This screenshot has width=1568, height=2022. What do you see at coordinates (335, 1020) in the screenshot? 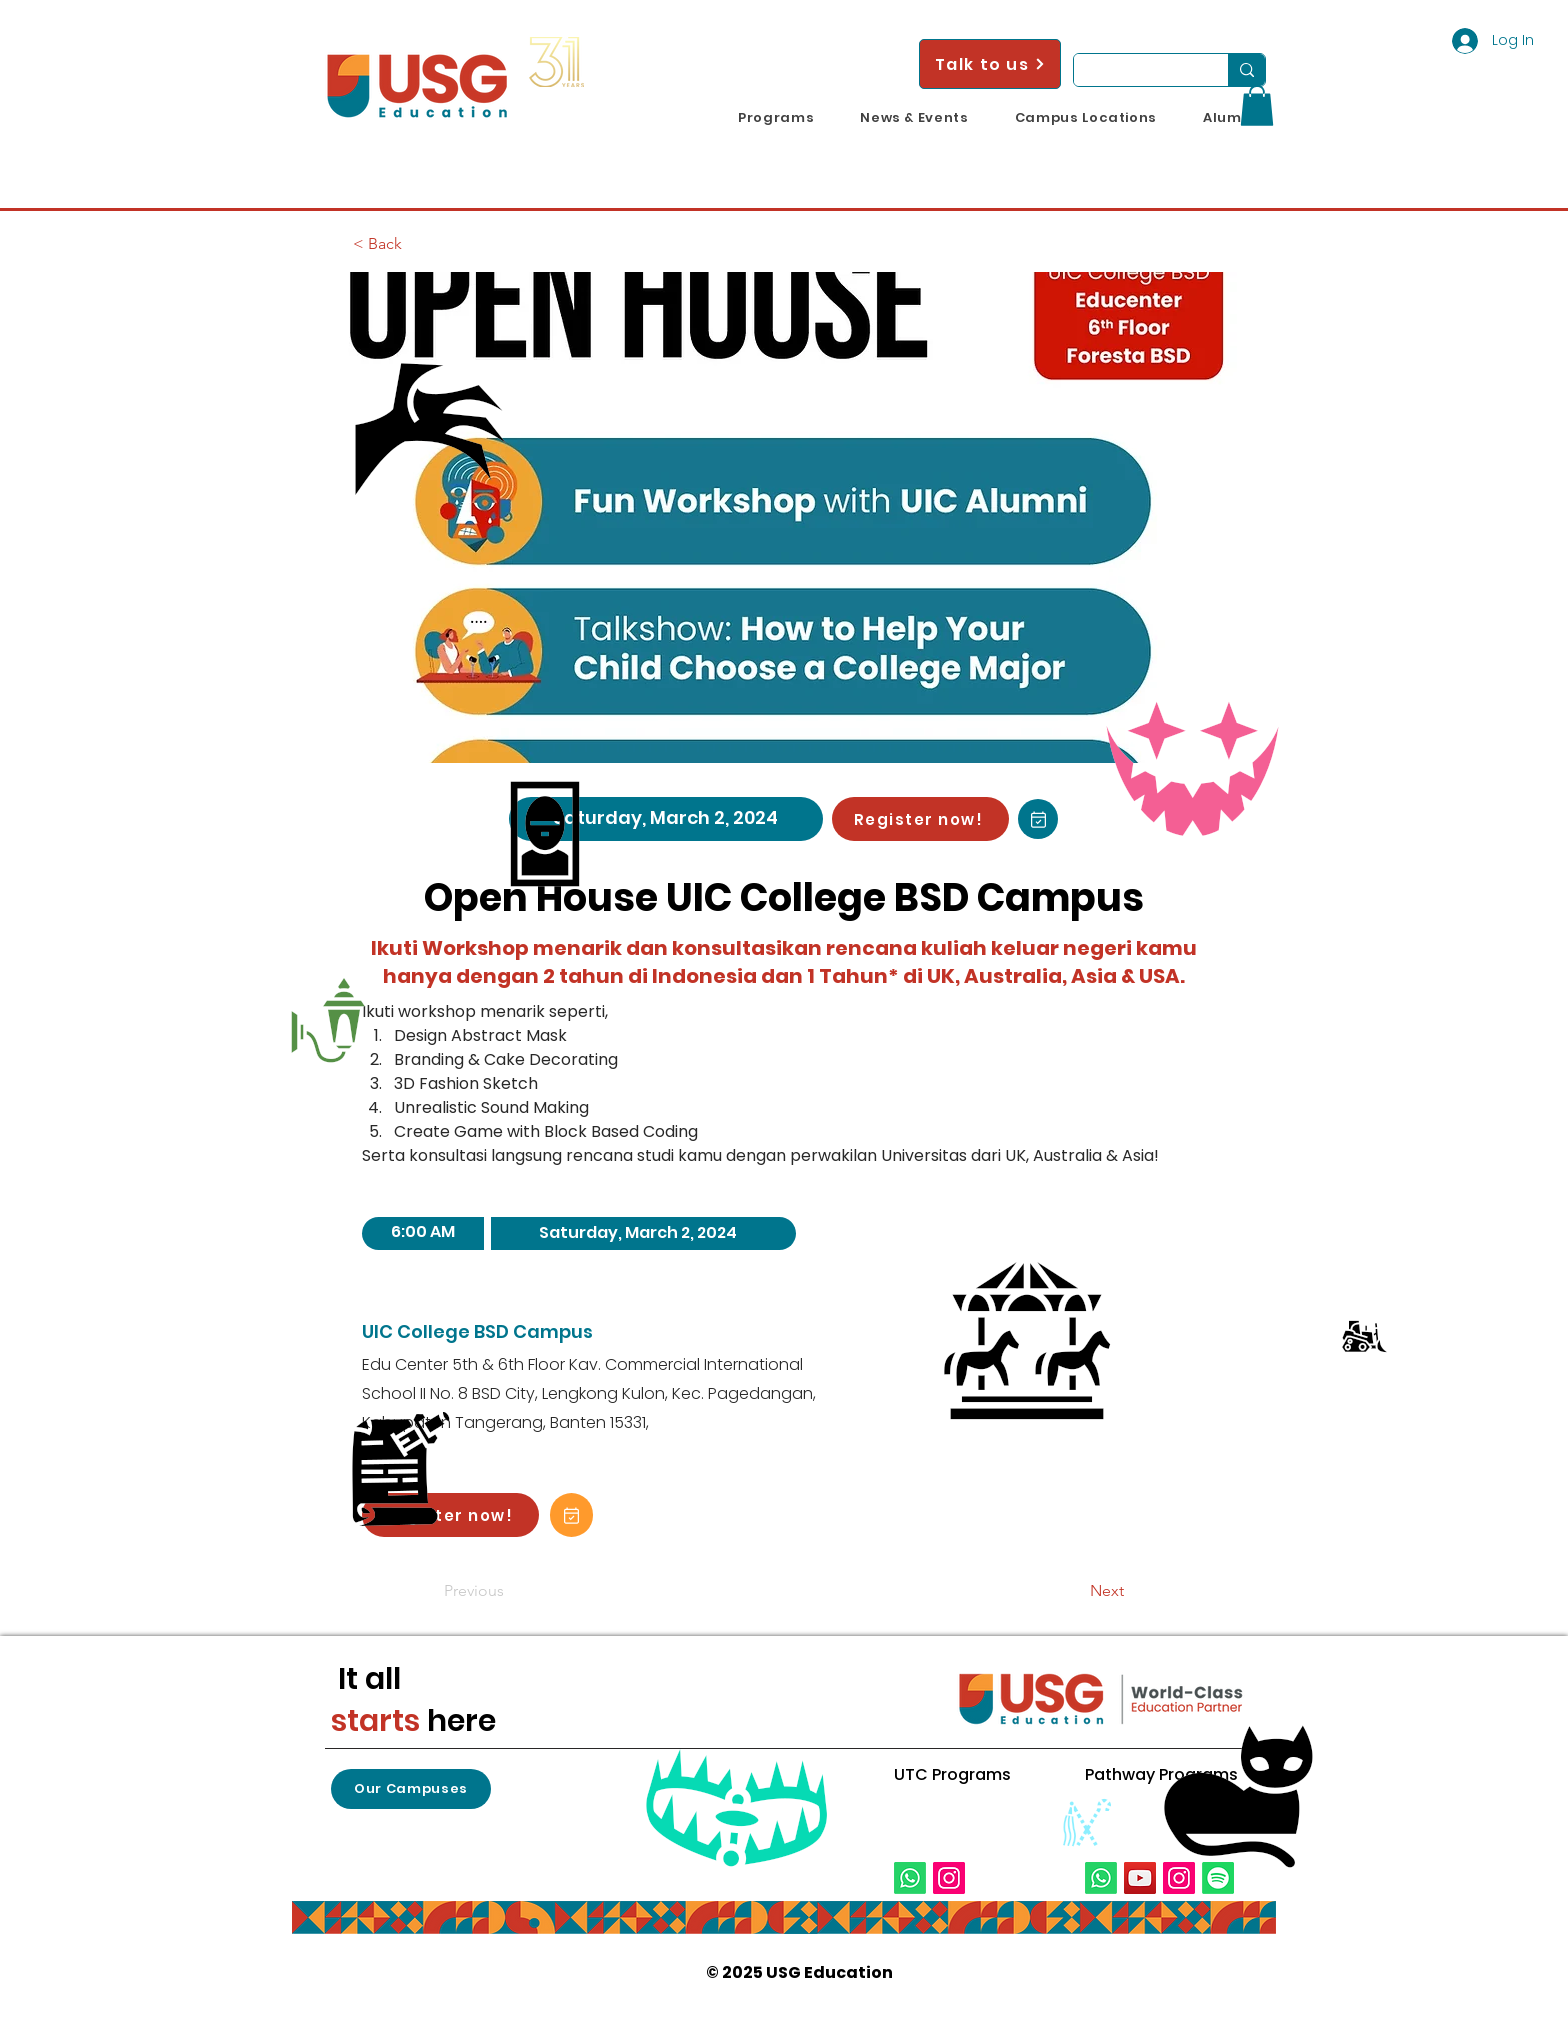
I see `toggle wall light on or off` at bounding box center [335, 1020].